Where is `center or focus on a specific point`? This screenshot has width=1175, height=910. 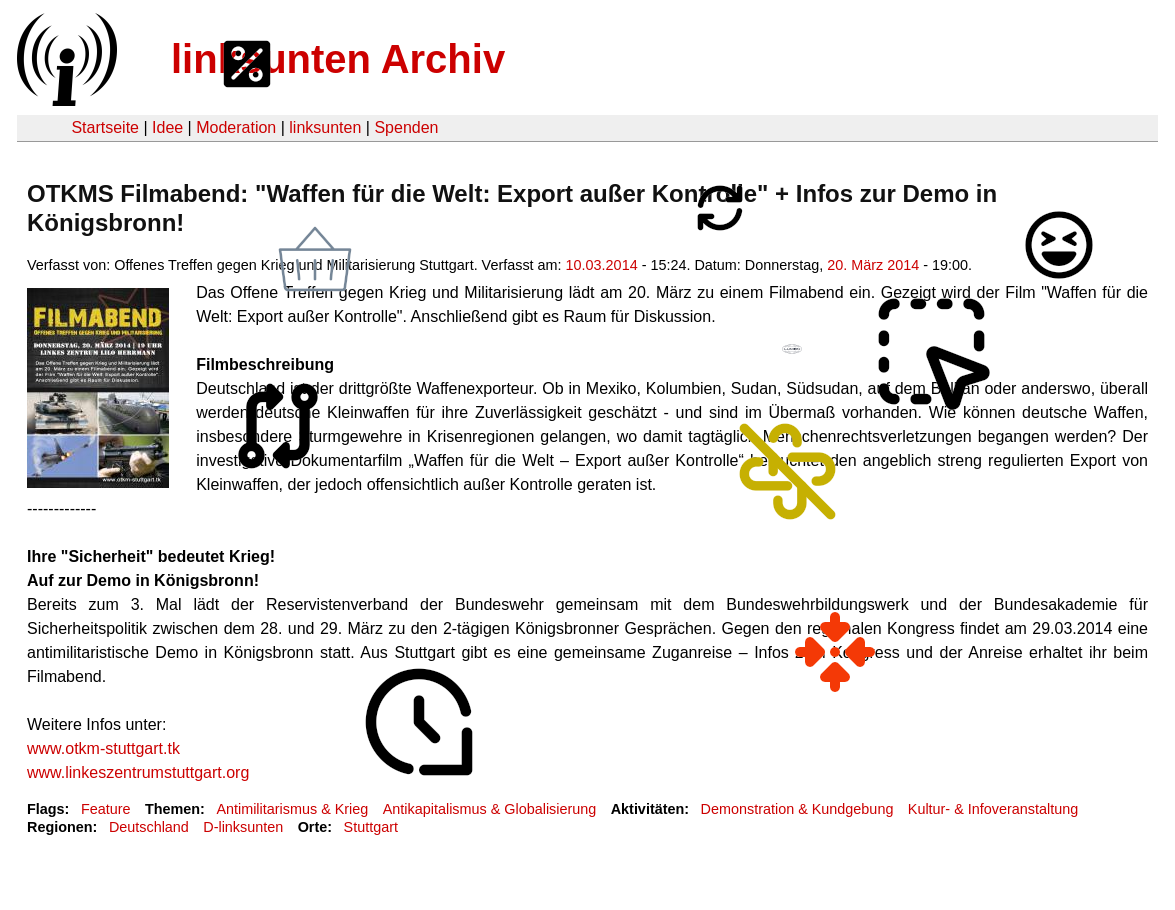
center or focus on a specific point is located at coordinates (835, 652).